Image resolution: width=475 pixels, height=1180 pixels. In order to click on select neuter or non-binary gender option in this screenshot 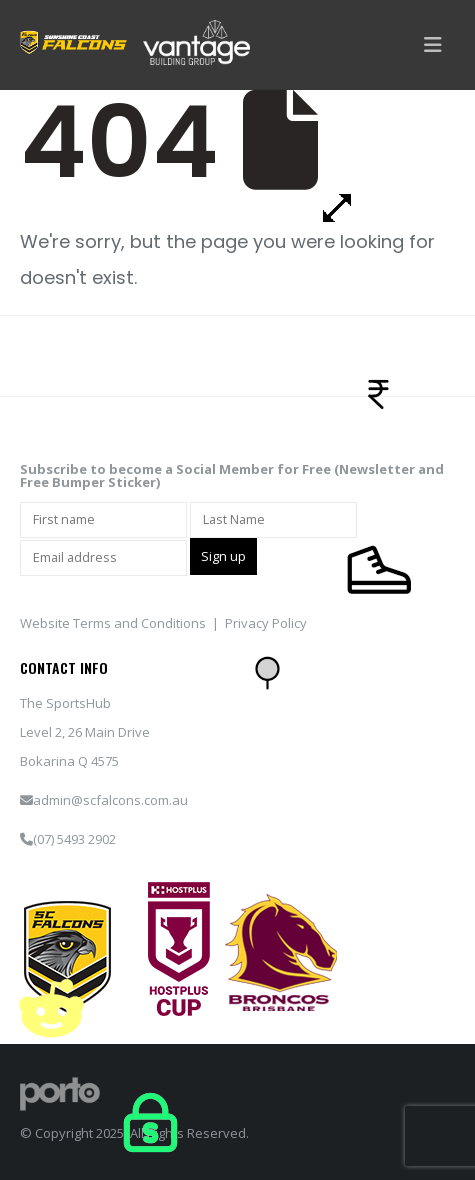, I will do `click(267, 672)`.